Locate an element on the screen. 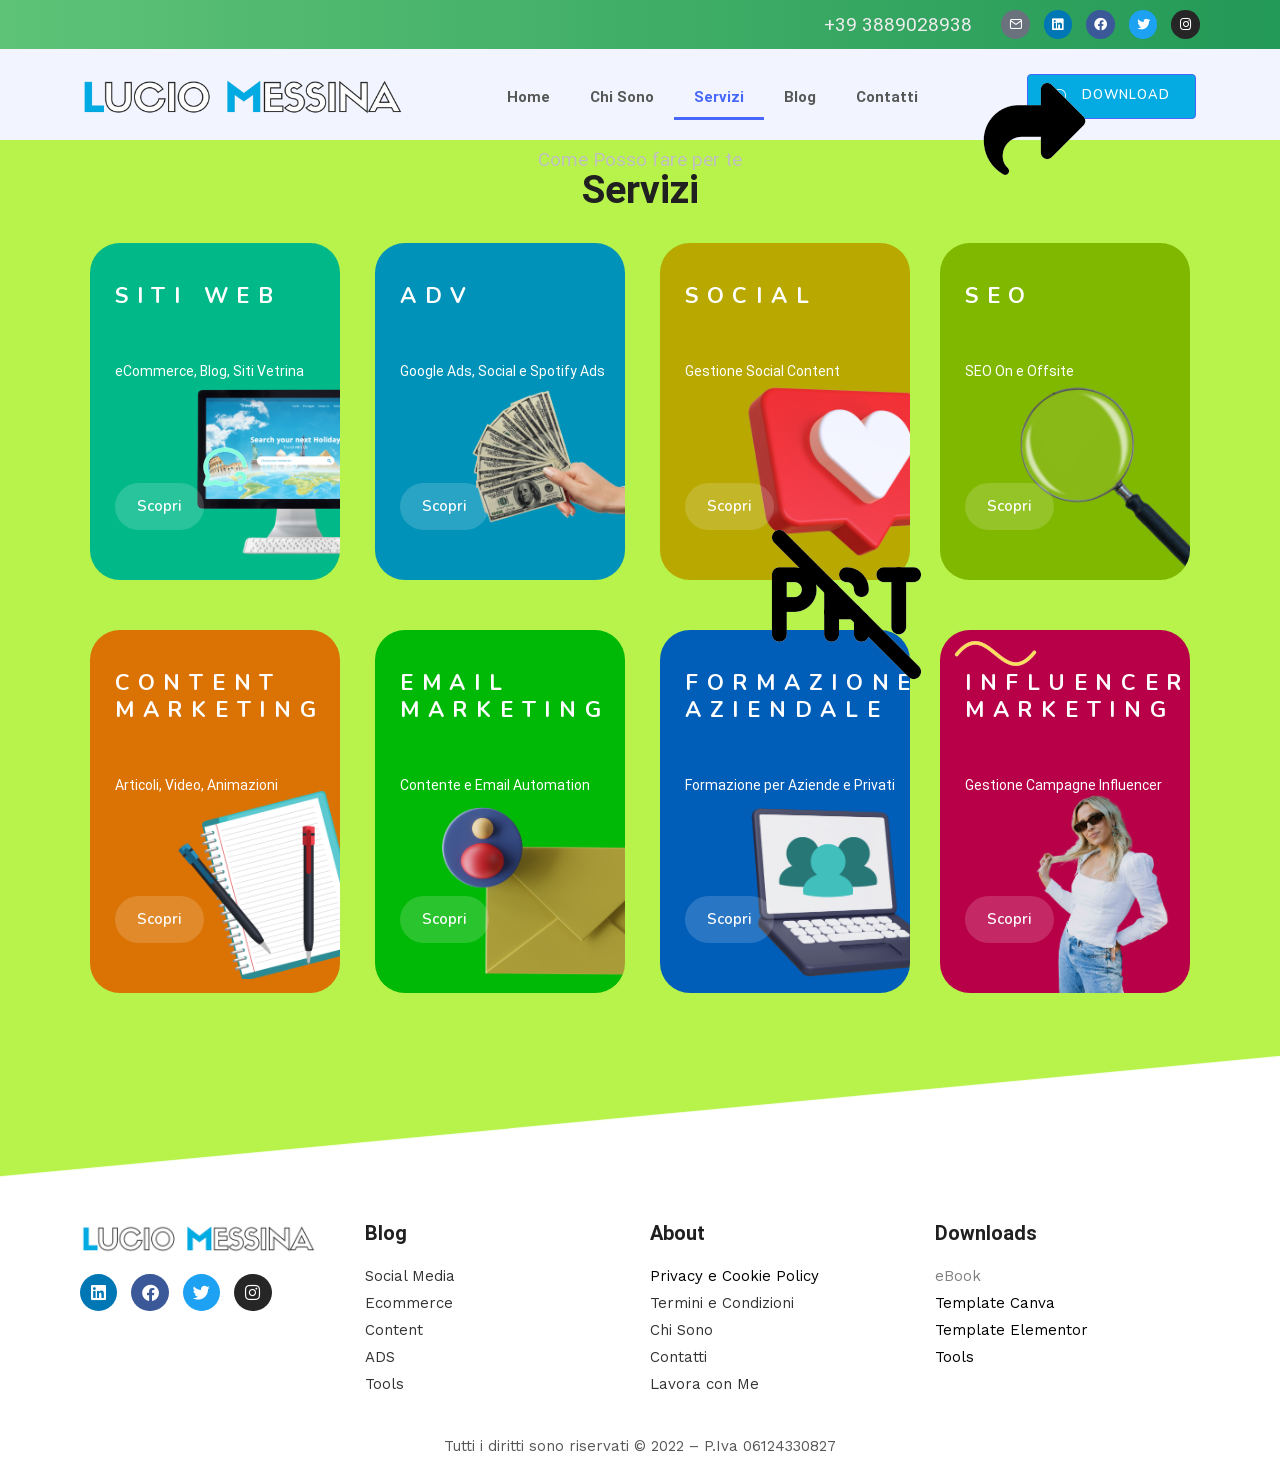 Image resolution: width=1280 pixels, height=1484 pixels. indicates an approximate or estimated value is located at coordinates (995, 653).